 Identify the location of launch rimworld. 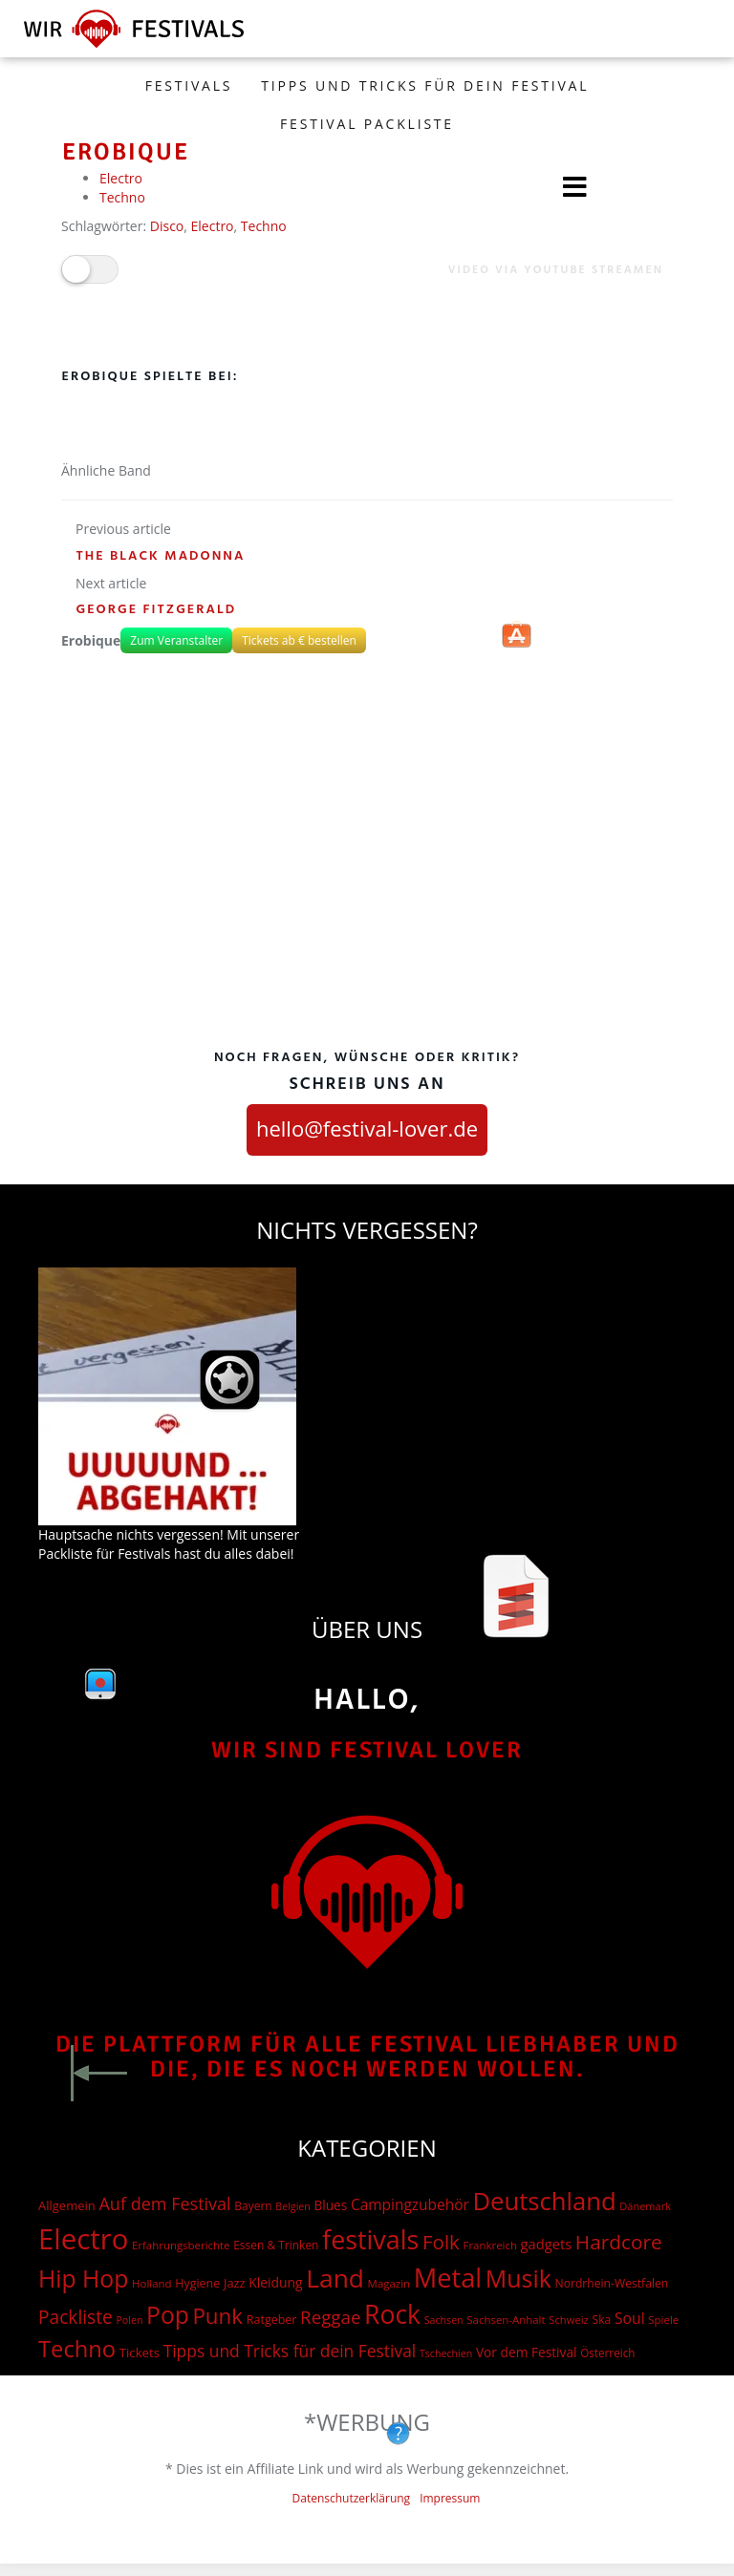
(229, 1379).